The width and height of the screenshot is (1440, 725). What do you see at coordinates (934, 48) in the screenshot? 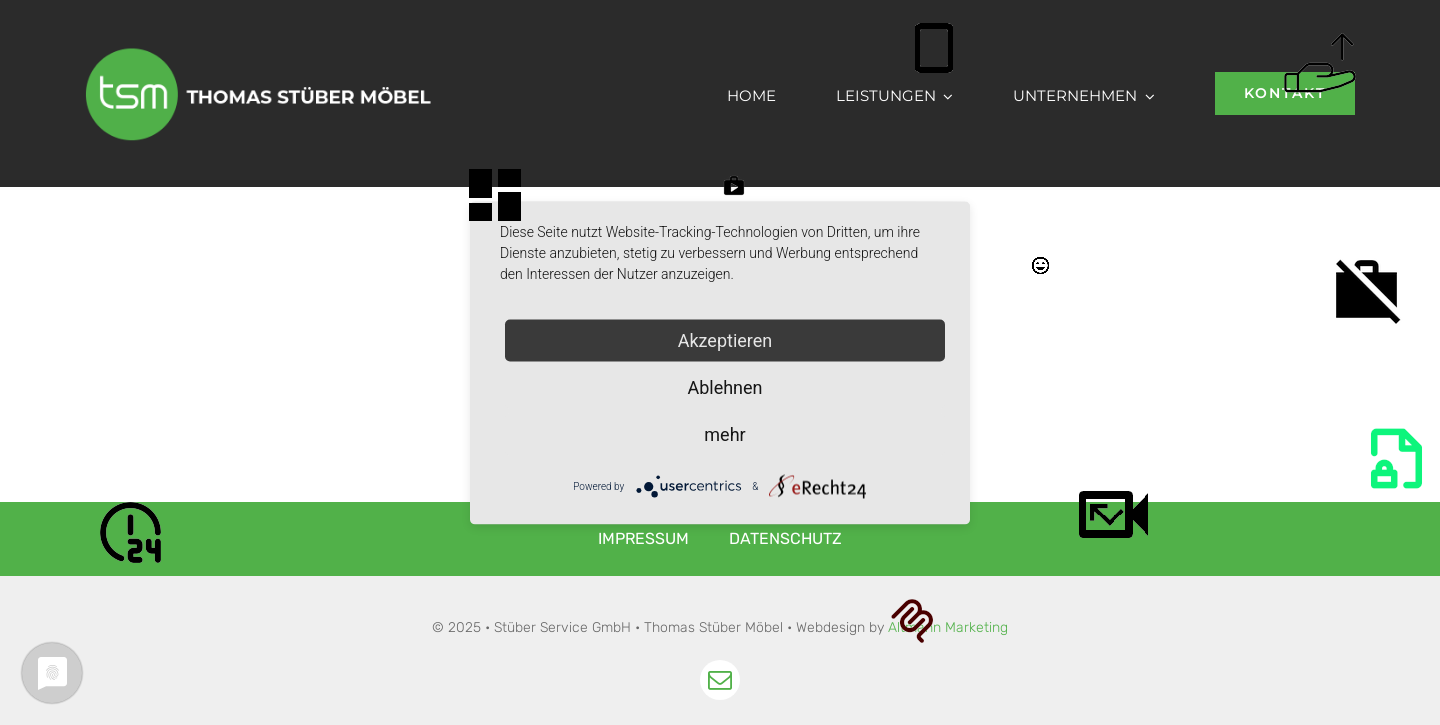
I see `crop image to portrait orientation` at bounding box center [934, 48].